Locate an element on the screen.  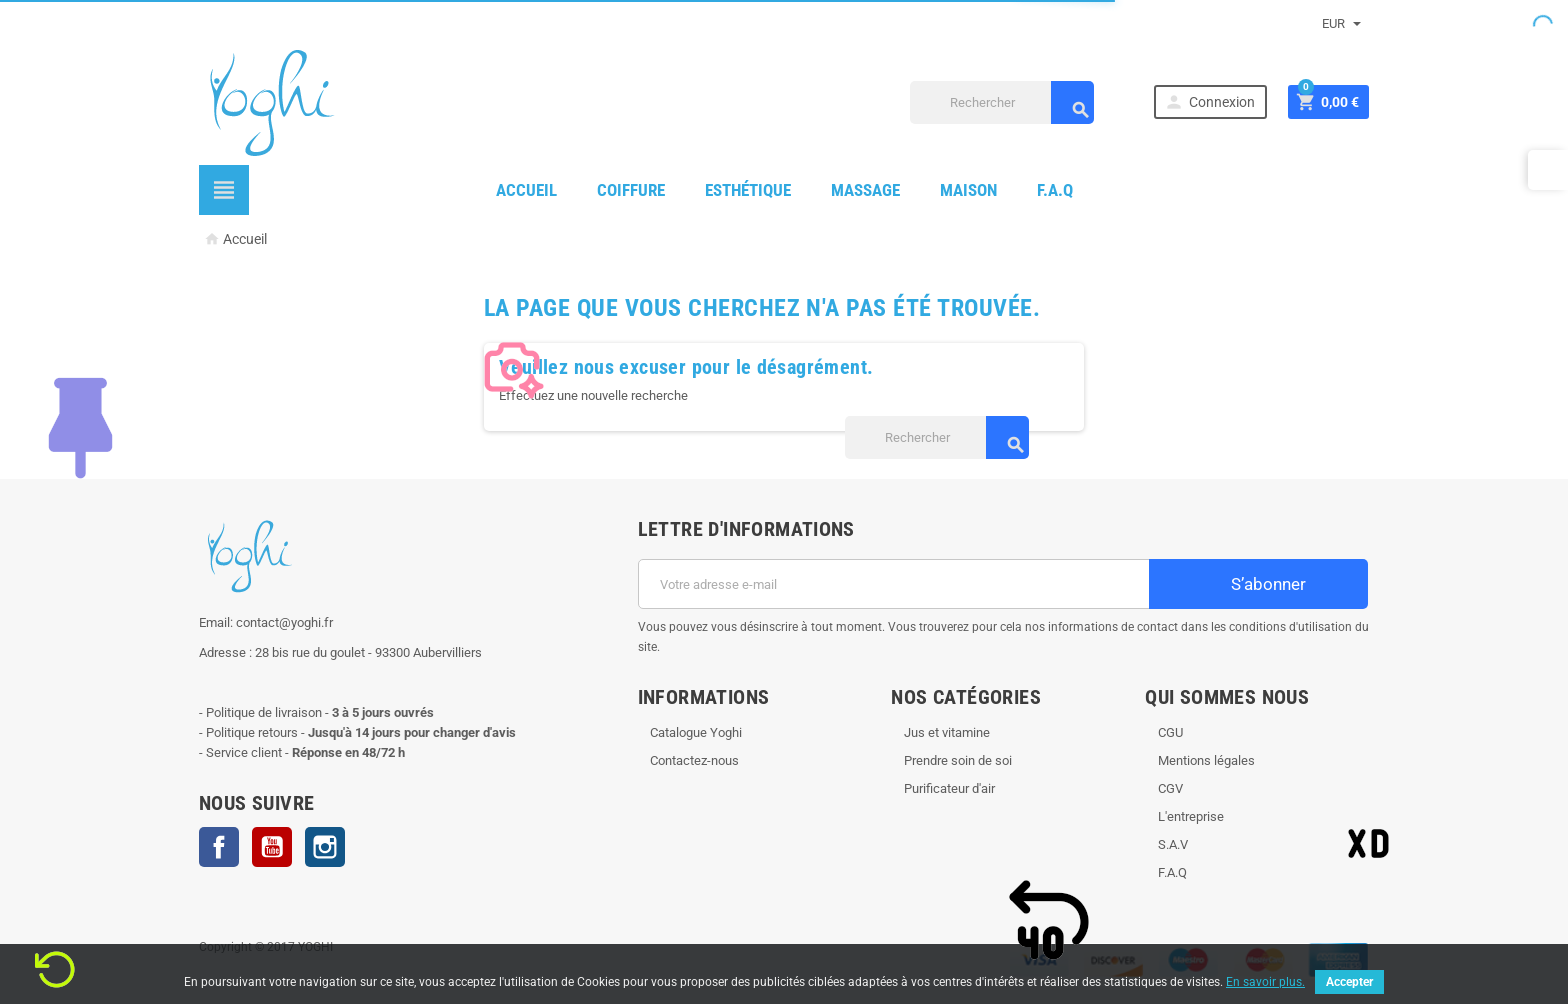
apply AI-powered photo enhancement is located at coordinates (512, 367).